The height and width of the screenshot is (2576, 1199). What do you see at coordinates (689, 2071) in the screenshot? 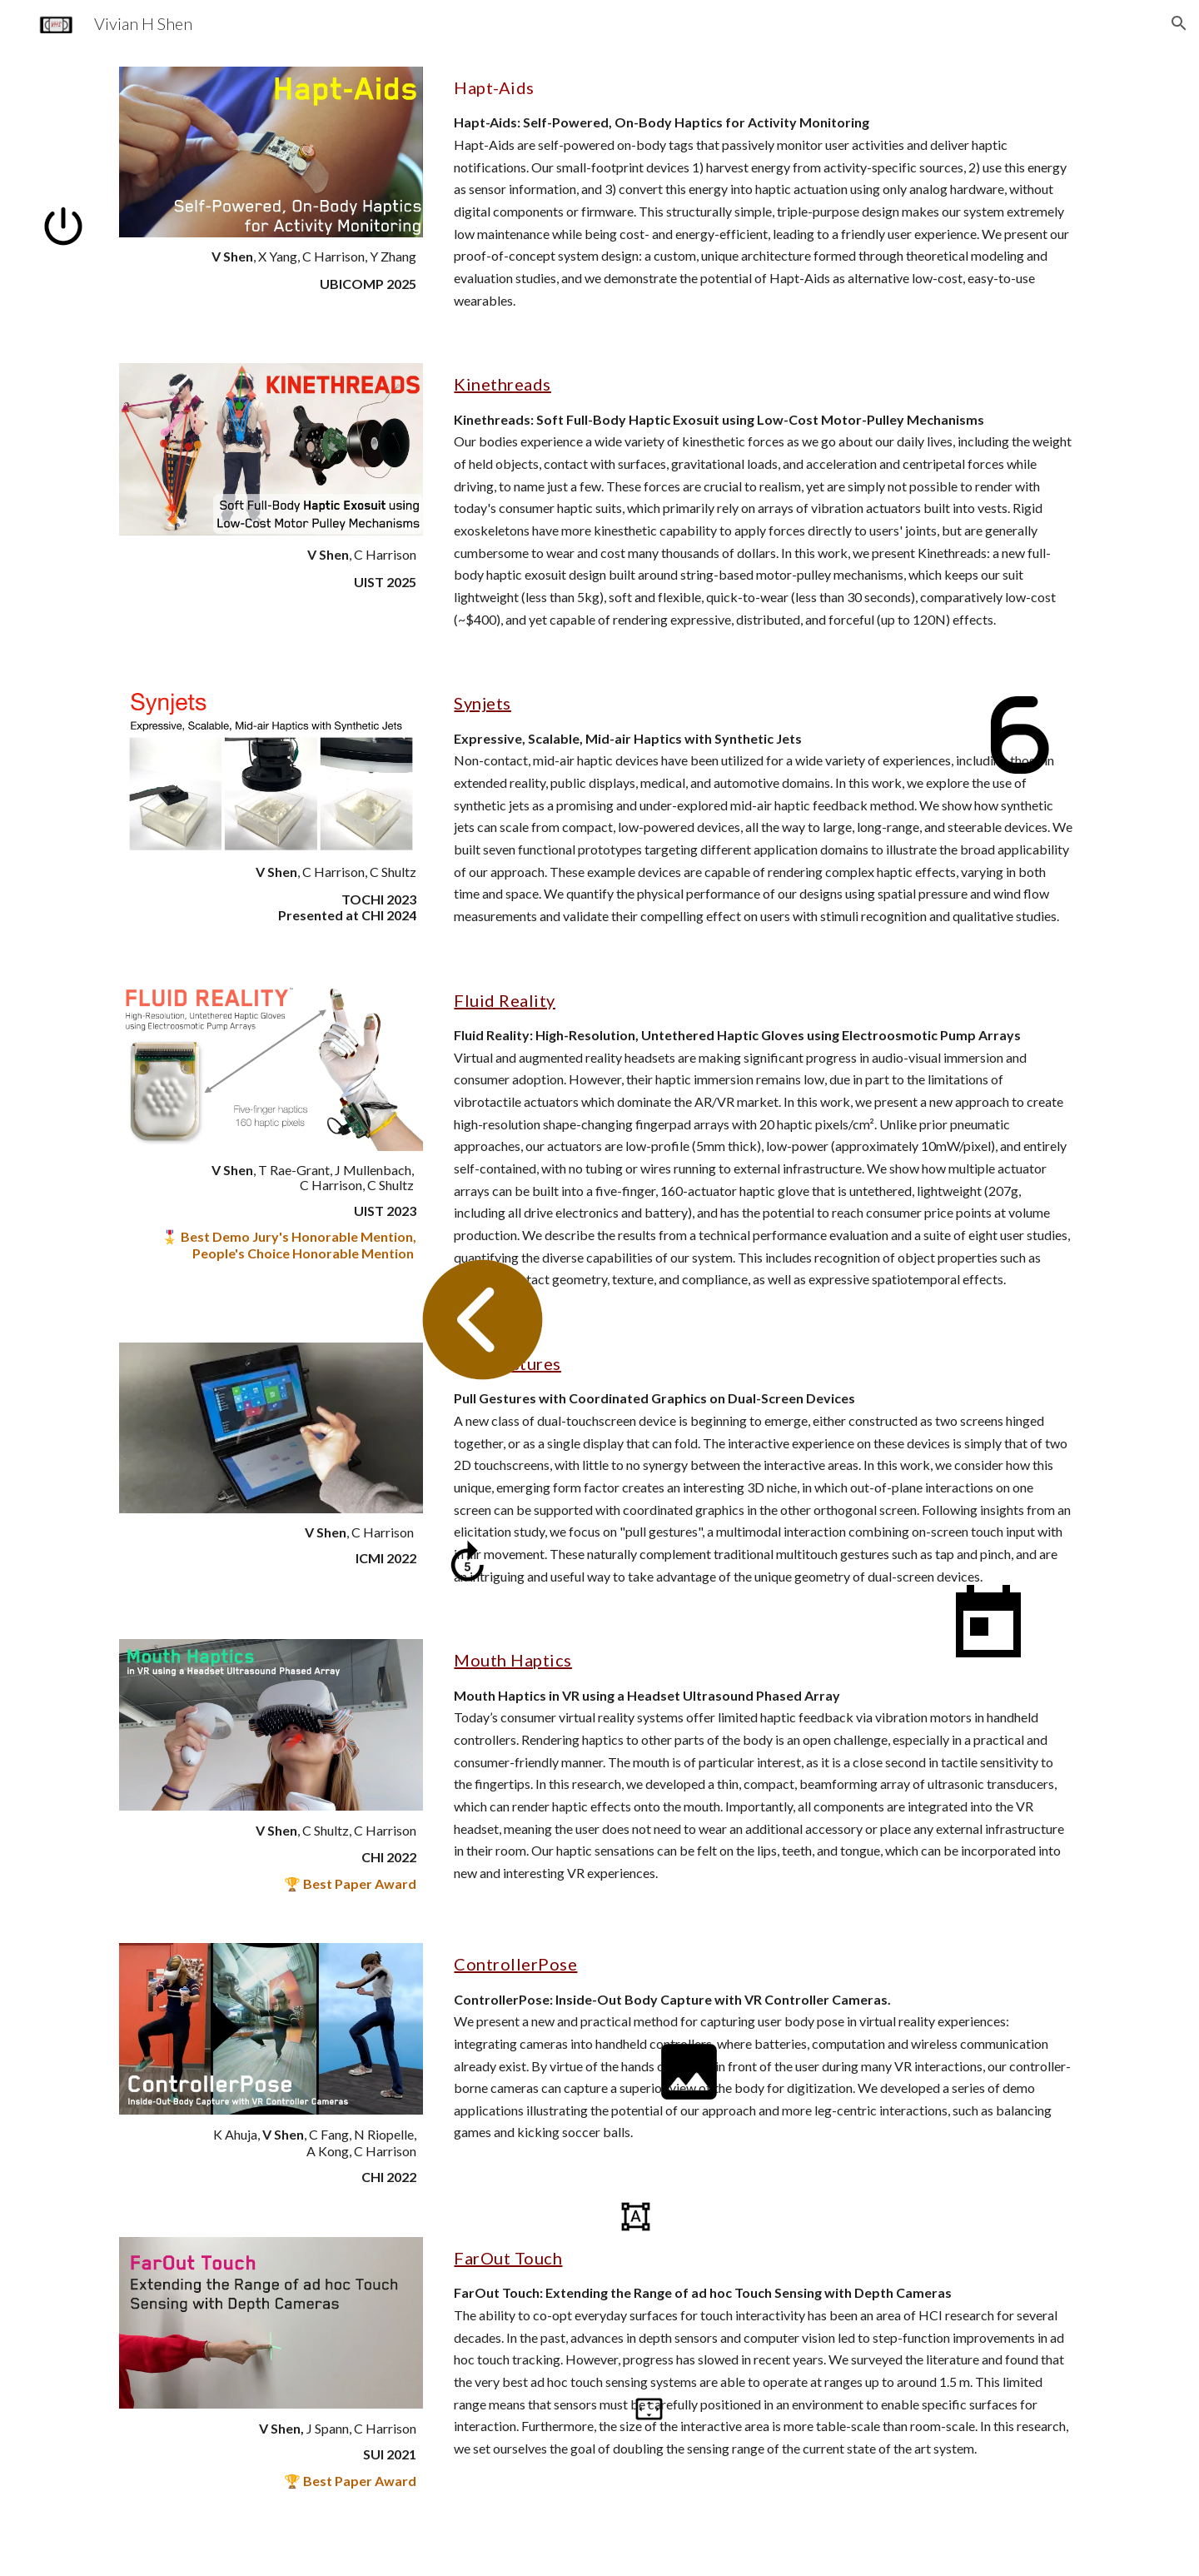
I see `view image or photo` at bounding box center [689, 2071].